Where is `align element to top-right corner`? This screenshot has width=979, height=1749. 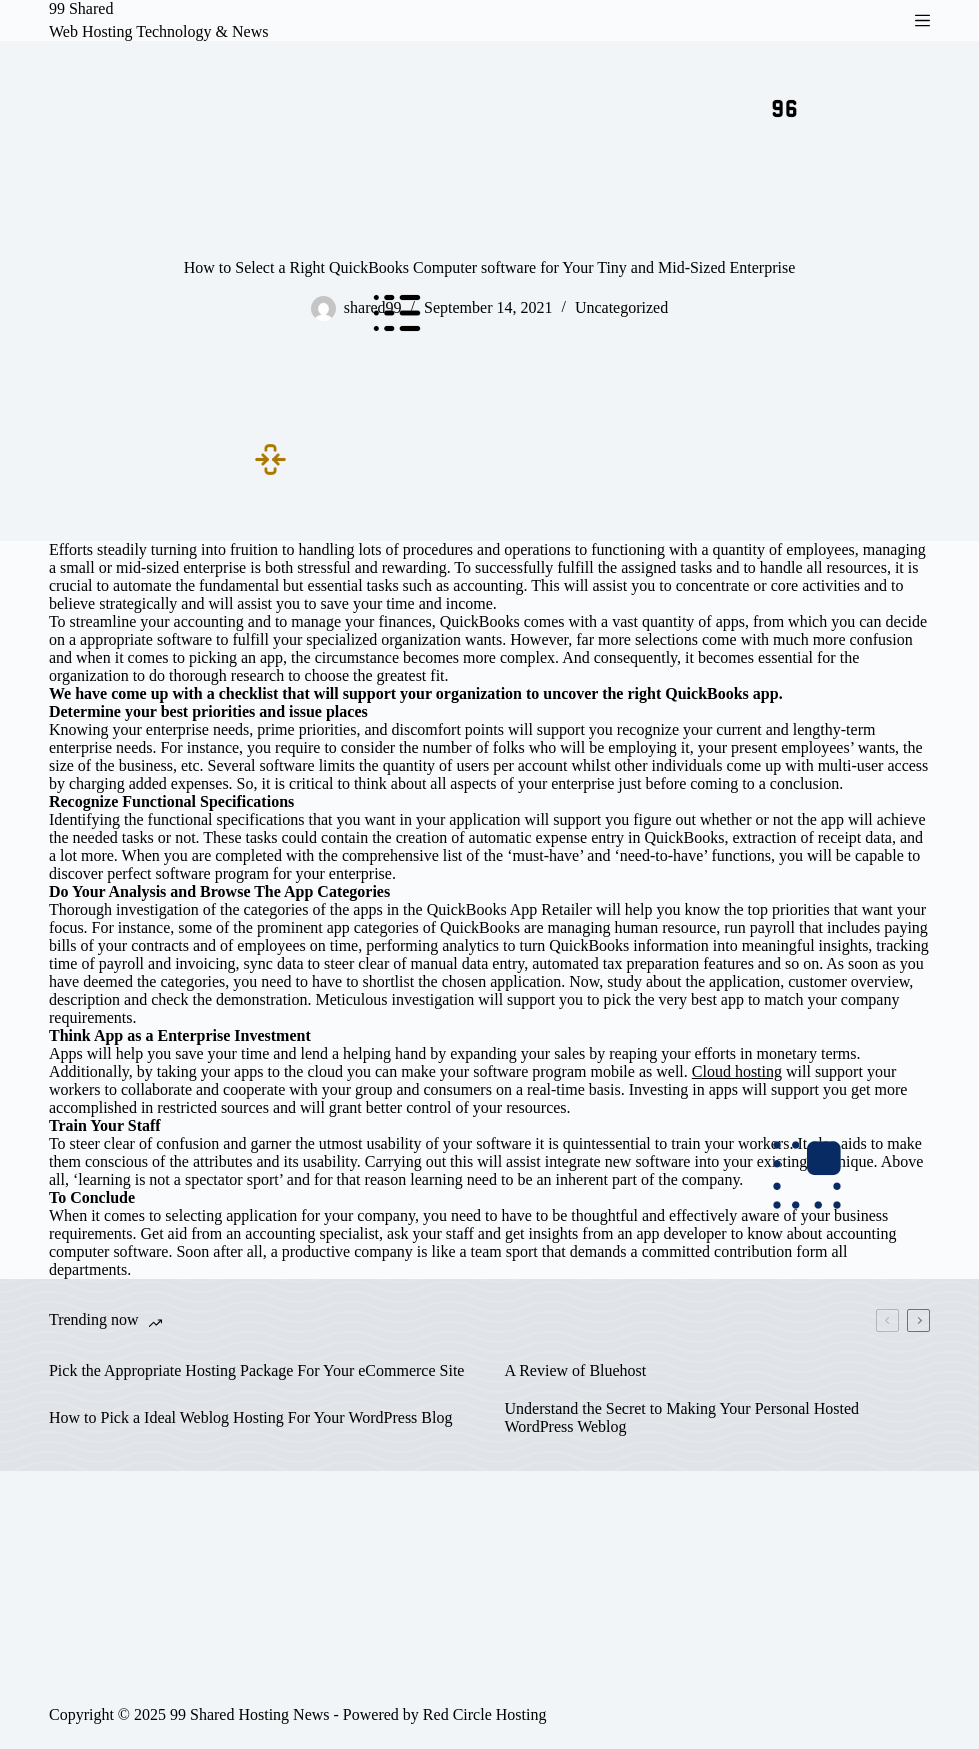 align element to top-right corner is located at coordinates (807, 1175).